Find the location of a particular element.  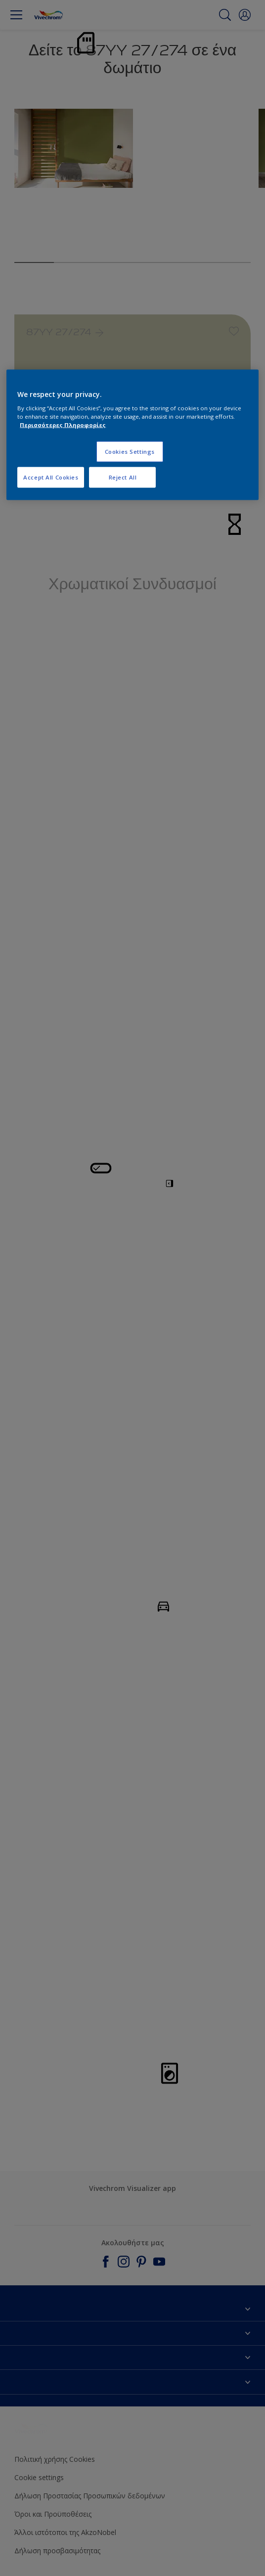

expand the right sidebar panel is located at coordinates (170, 1183).